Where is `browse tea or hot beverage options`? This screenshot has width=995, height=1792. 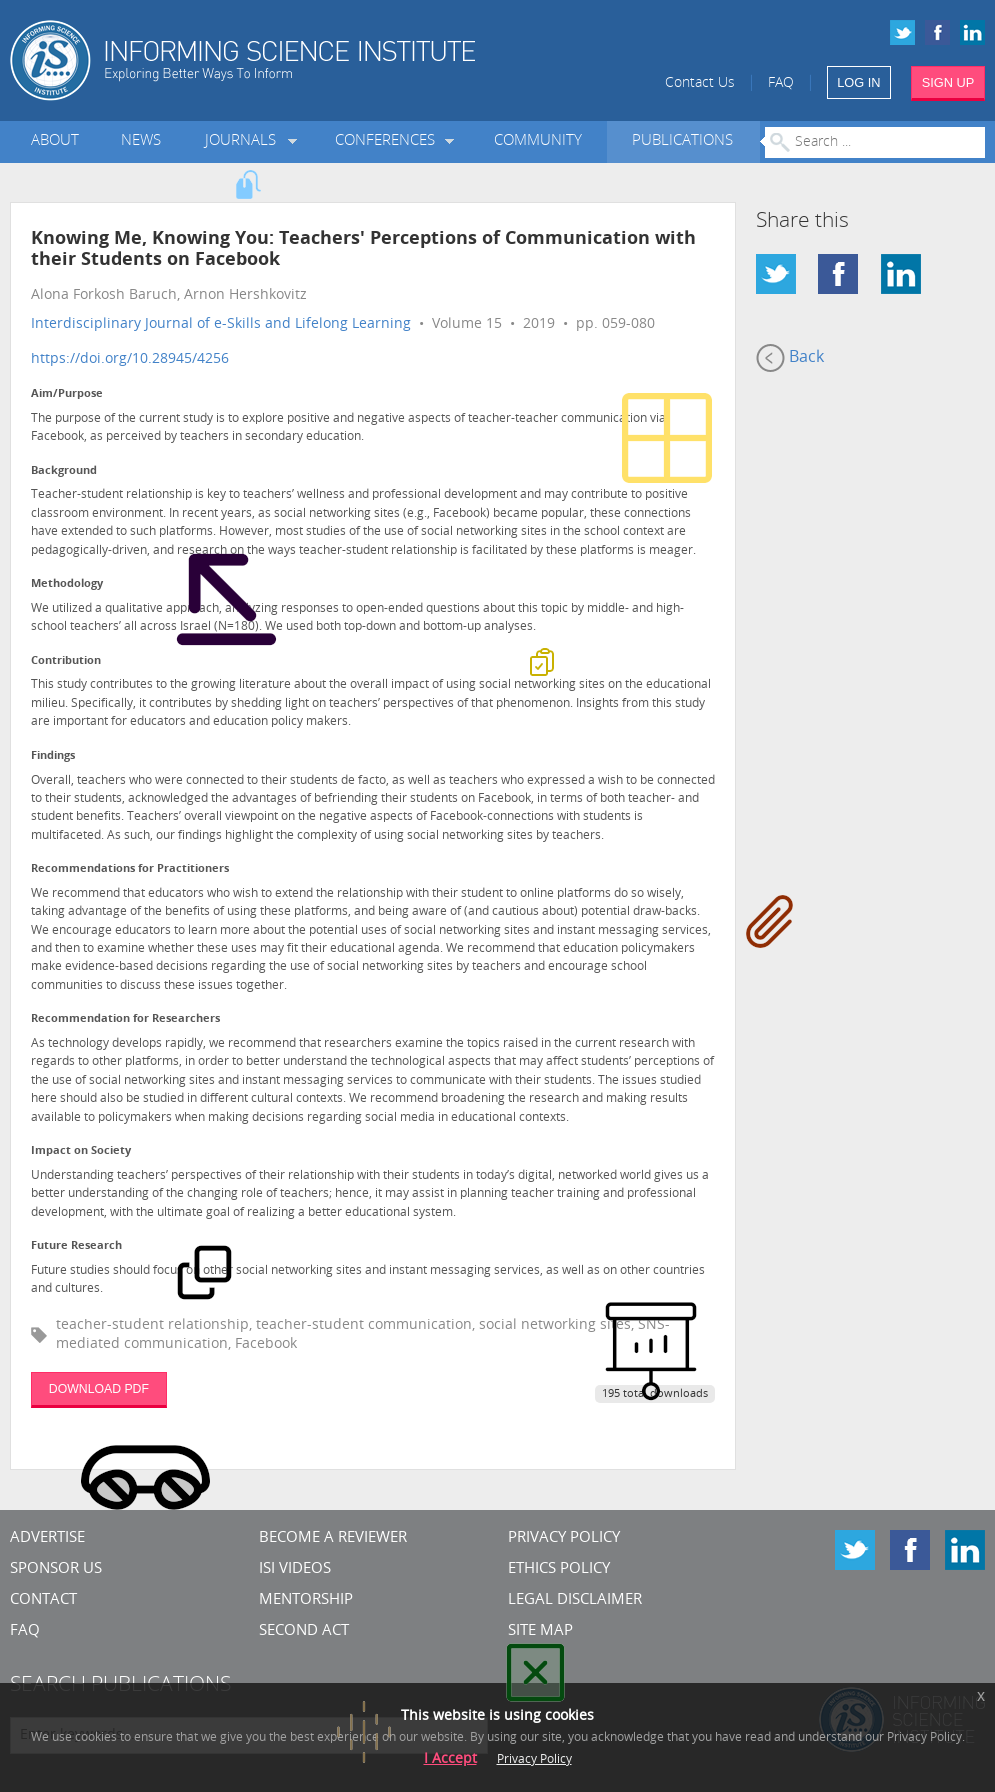 browse tea or hot beverage options is located at coordinates (247, 185).